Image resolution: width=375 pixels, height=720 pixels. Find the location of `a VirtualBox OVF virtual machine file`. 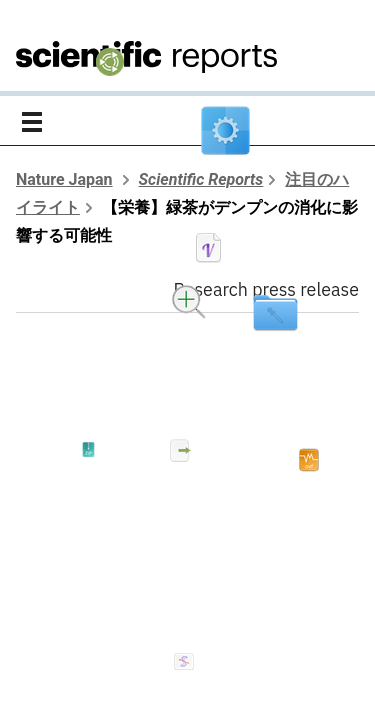

a VirtualBox OVF virtual machine file is located at coordinates (309, 460).